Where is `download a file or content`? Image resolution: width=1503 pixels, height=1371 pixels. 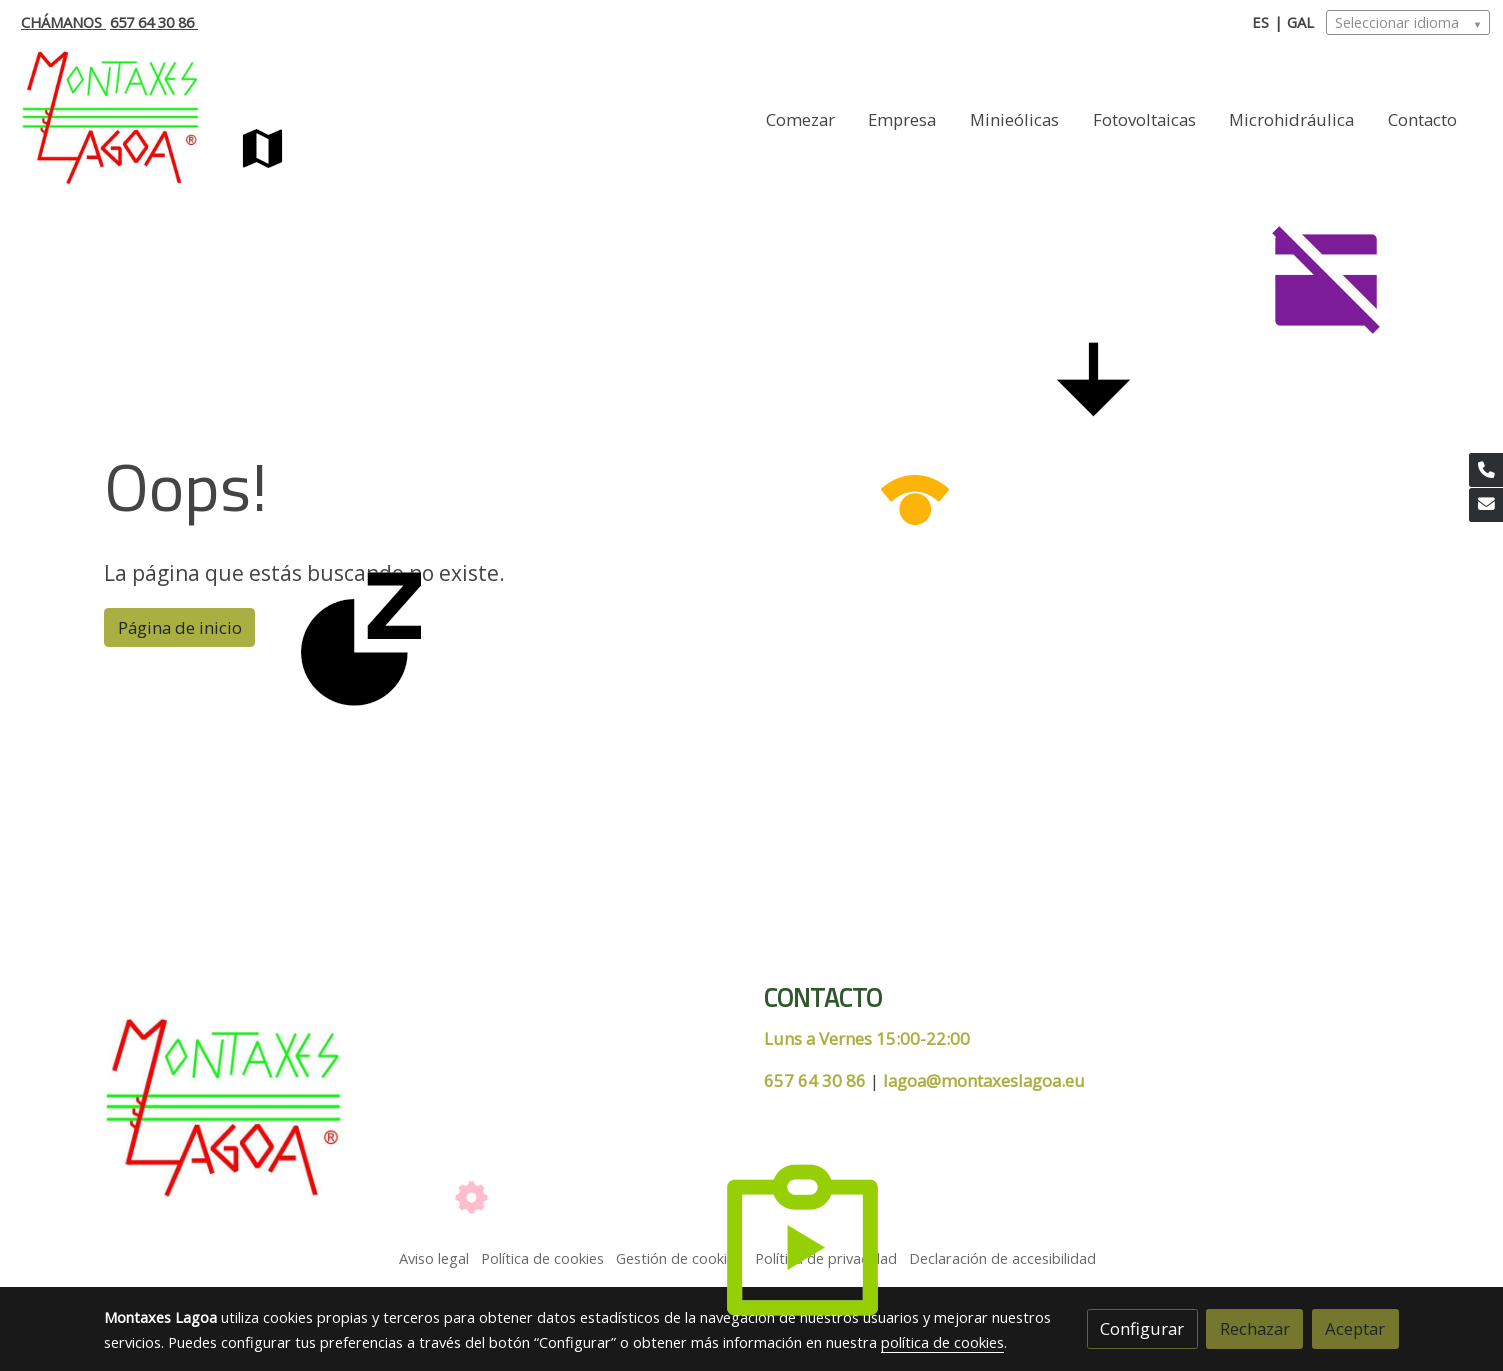
download a file or content is located at coordinates (1093, 379).